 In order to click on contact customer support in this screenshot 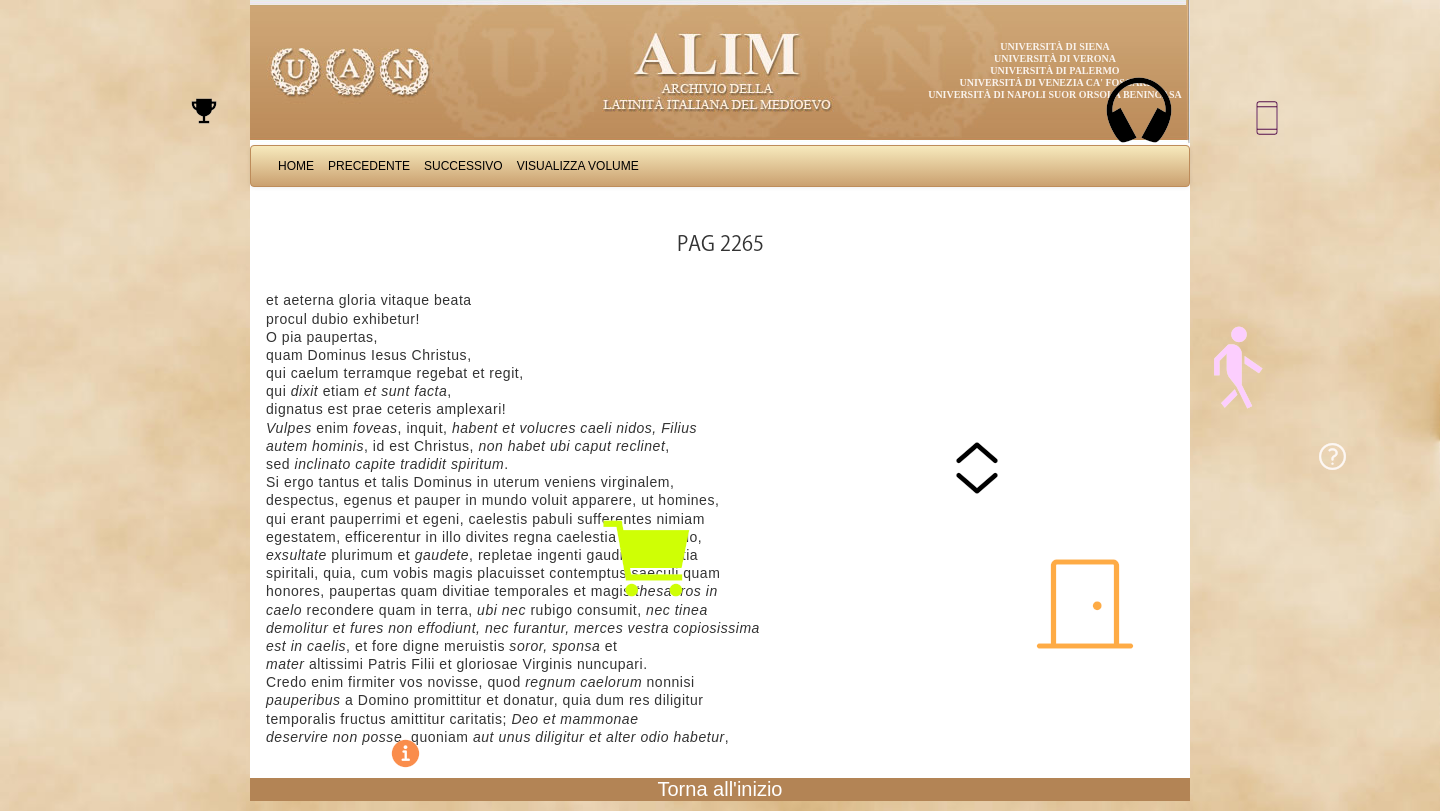, I will do `click(1139, 110)`.